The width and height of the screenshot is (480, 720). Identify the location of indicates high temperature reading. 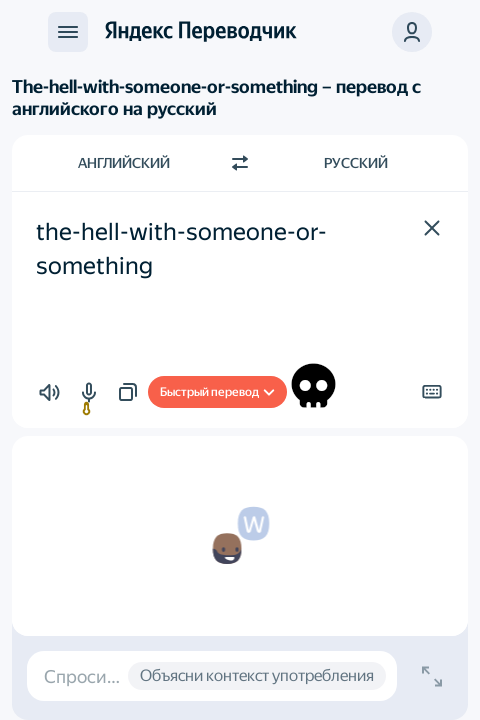
(86, 408).